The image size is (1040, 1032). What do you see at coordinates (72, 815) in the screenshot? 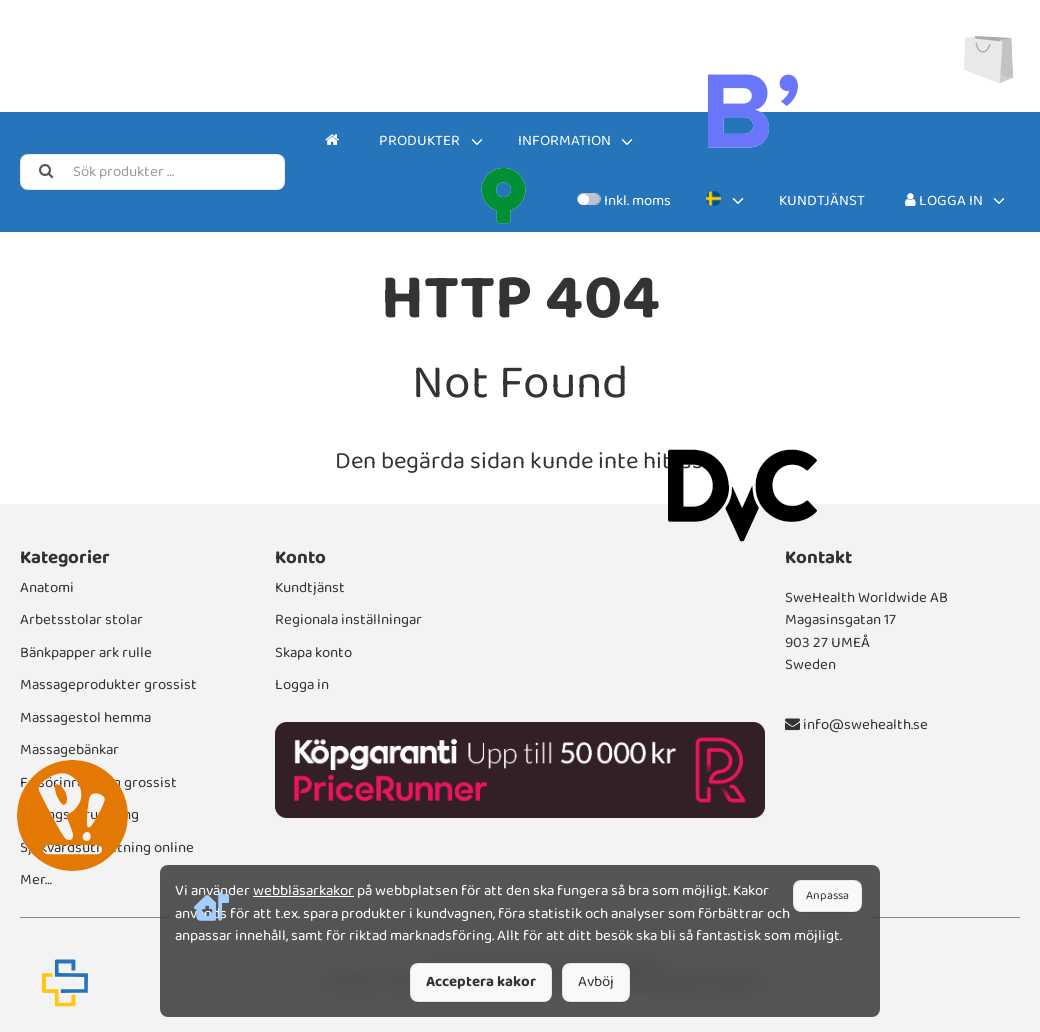
I see `pop!_os linux distribution logo` at bounding box center [72, 815].